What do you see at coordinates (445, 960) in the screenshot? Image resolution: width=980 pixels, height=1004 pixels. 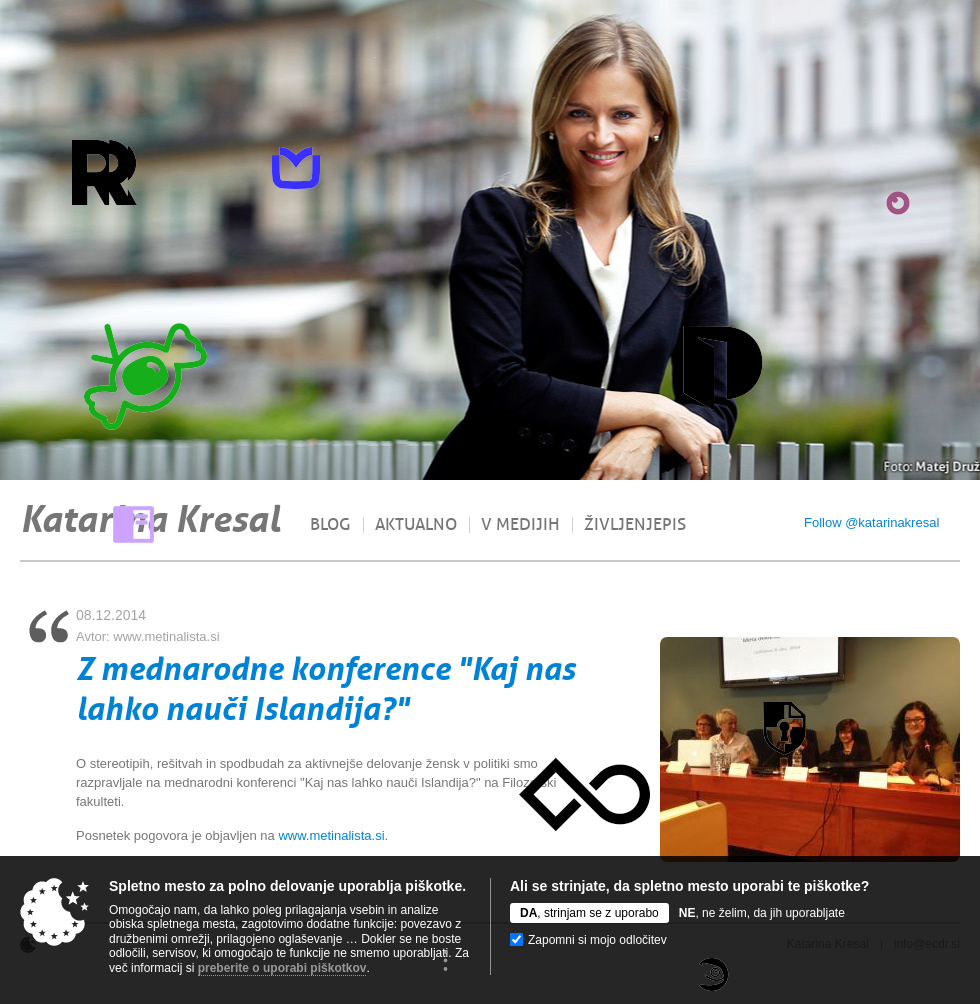 I see `open more options menu` at bounding box center [445, 960].